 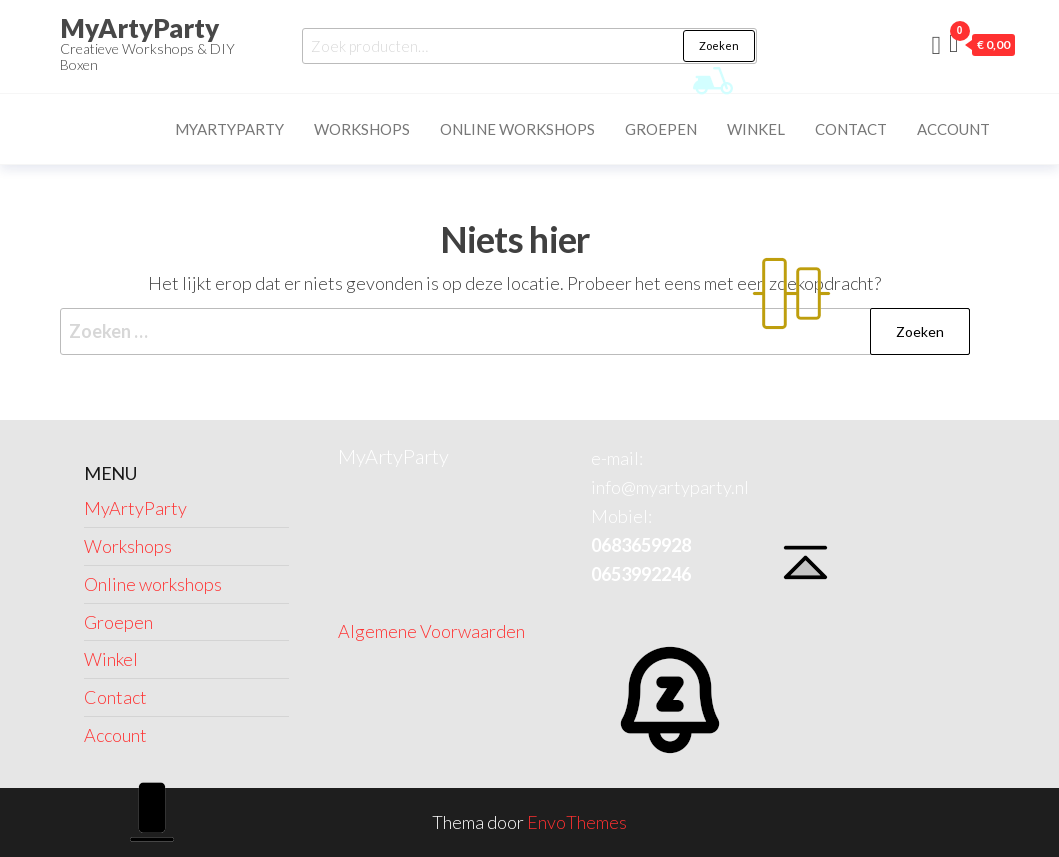 I want to click on enable sleep mode or snooze notifications, so click(x=670, y=700).